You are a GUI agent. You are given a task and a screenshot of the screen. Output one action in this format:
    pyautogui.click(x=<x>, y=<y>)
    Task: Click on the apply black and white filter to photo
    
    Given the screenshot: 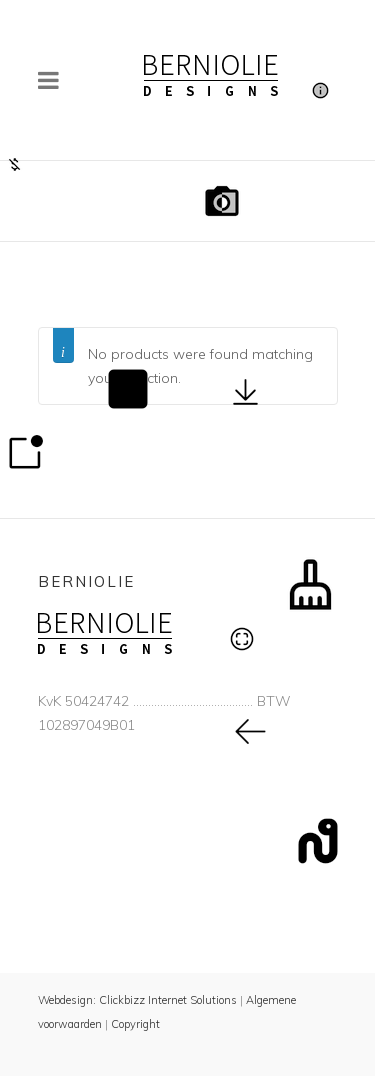 What is the action you would take?
    pyautogui.click(x=222, y=201)
    